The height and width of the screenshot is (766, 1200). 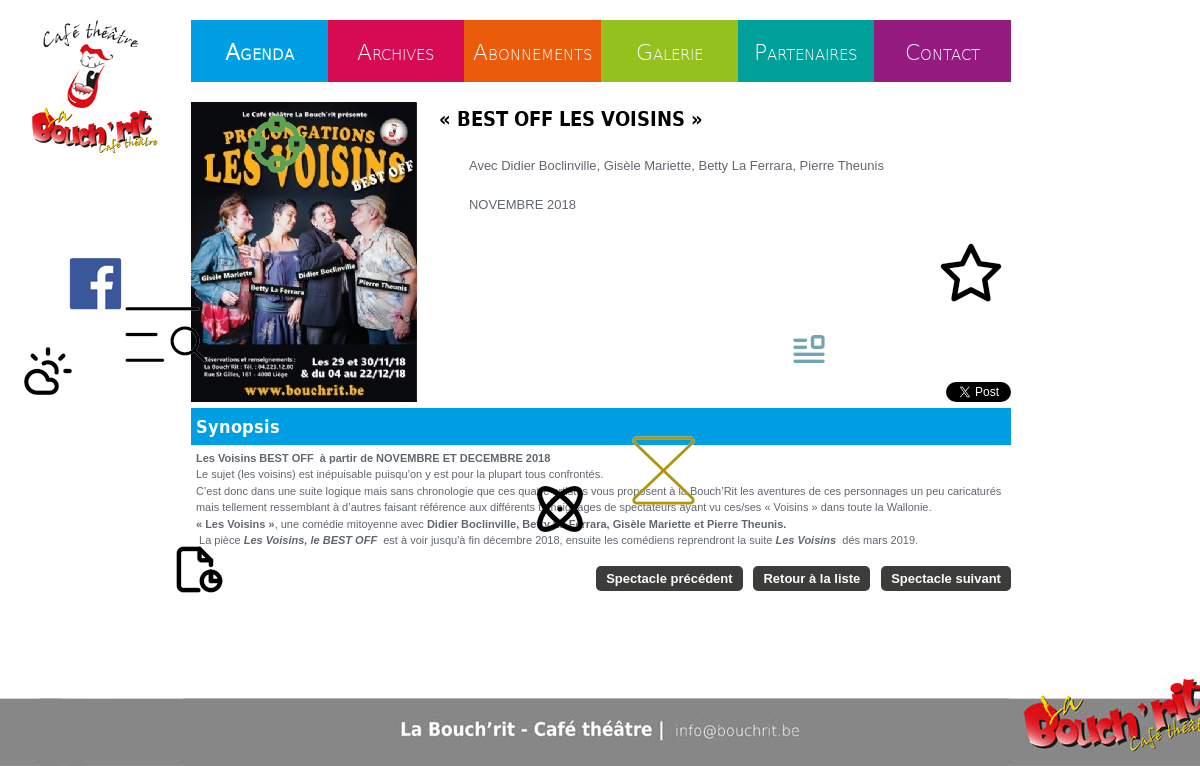 I want to click on align element to the right of text, so click(x=809, y=349).